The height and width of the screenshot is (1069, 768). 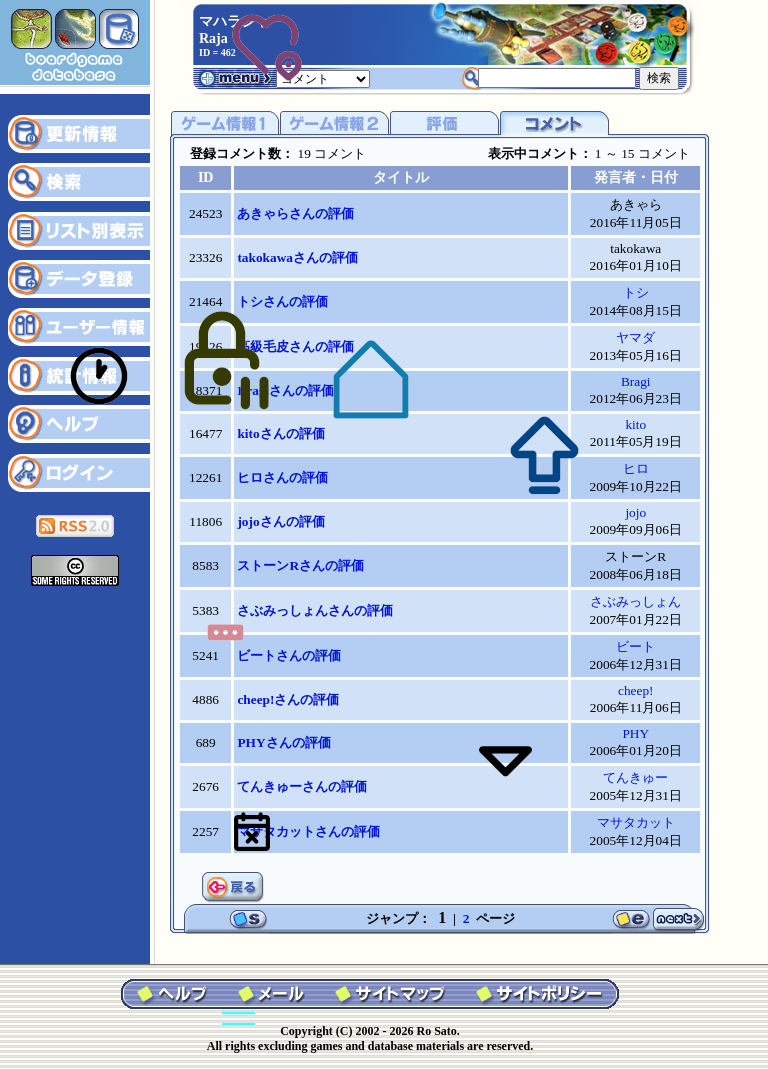 I want to click on pause secure session or locked process, so click(x=222, y=358).